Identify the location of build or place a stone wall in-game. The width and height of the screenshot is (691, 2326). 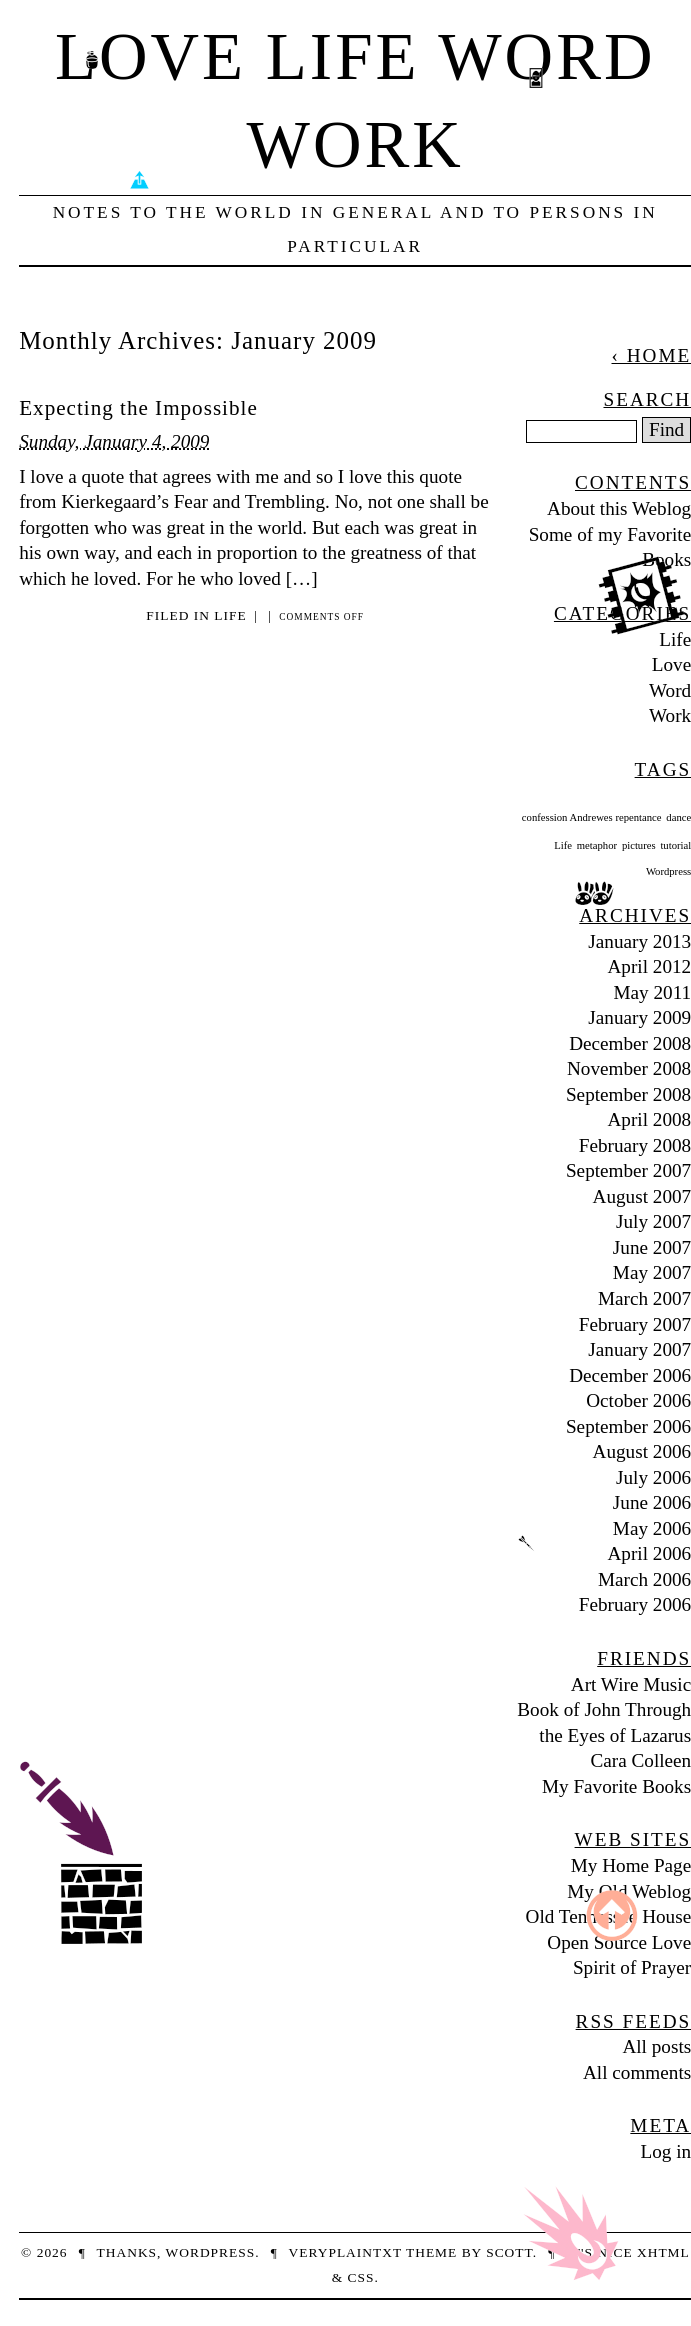
(101, 1903).